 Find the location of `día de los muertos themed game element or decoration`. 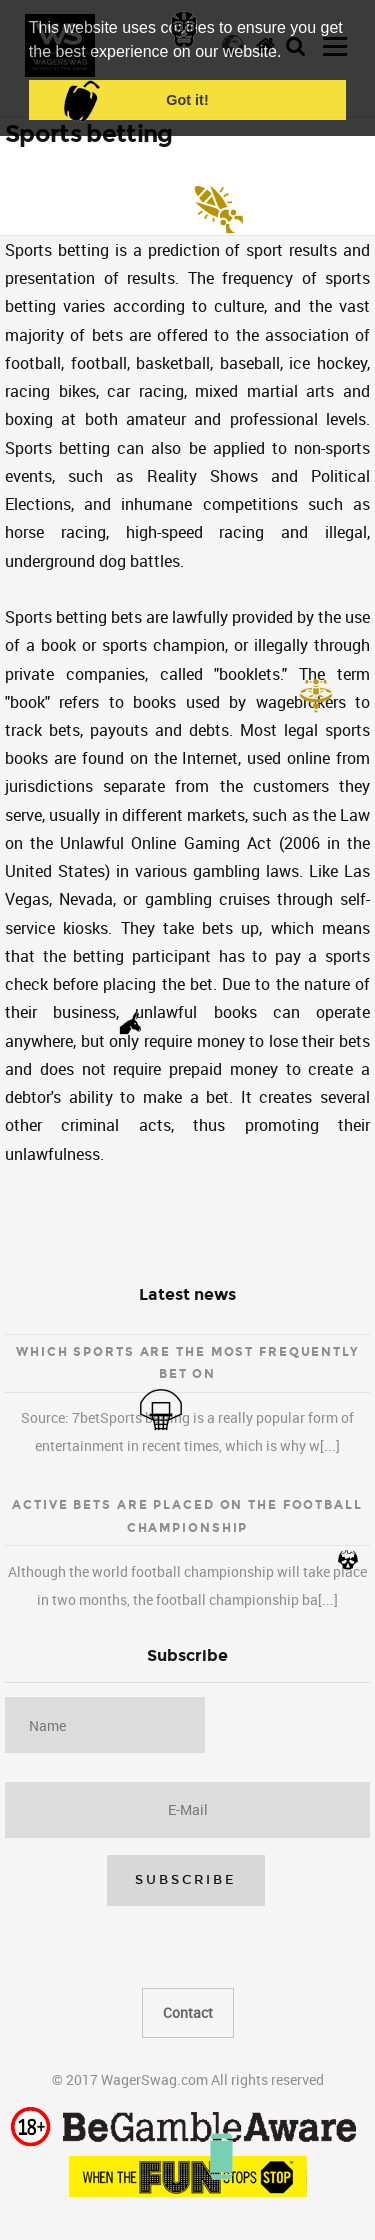

día de los muertos themed game element or decoration is located at coordinates (184, 29).